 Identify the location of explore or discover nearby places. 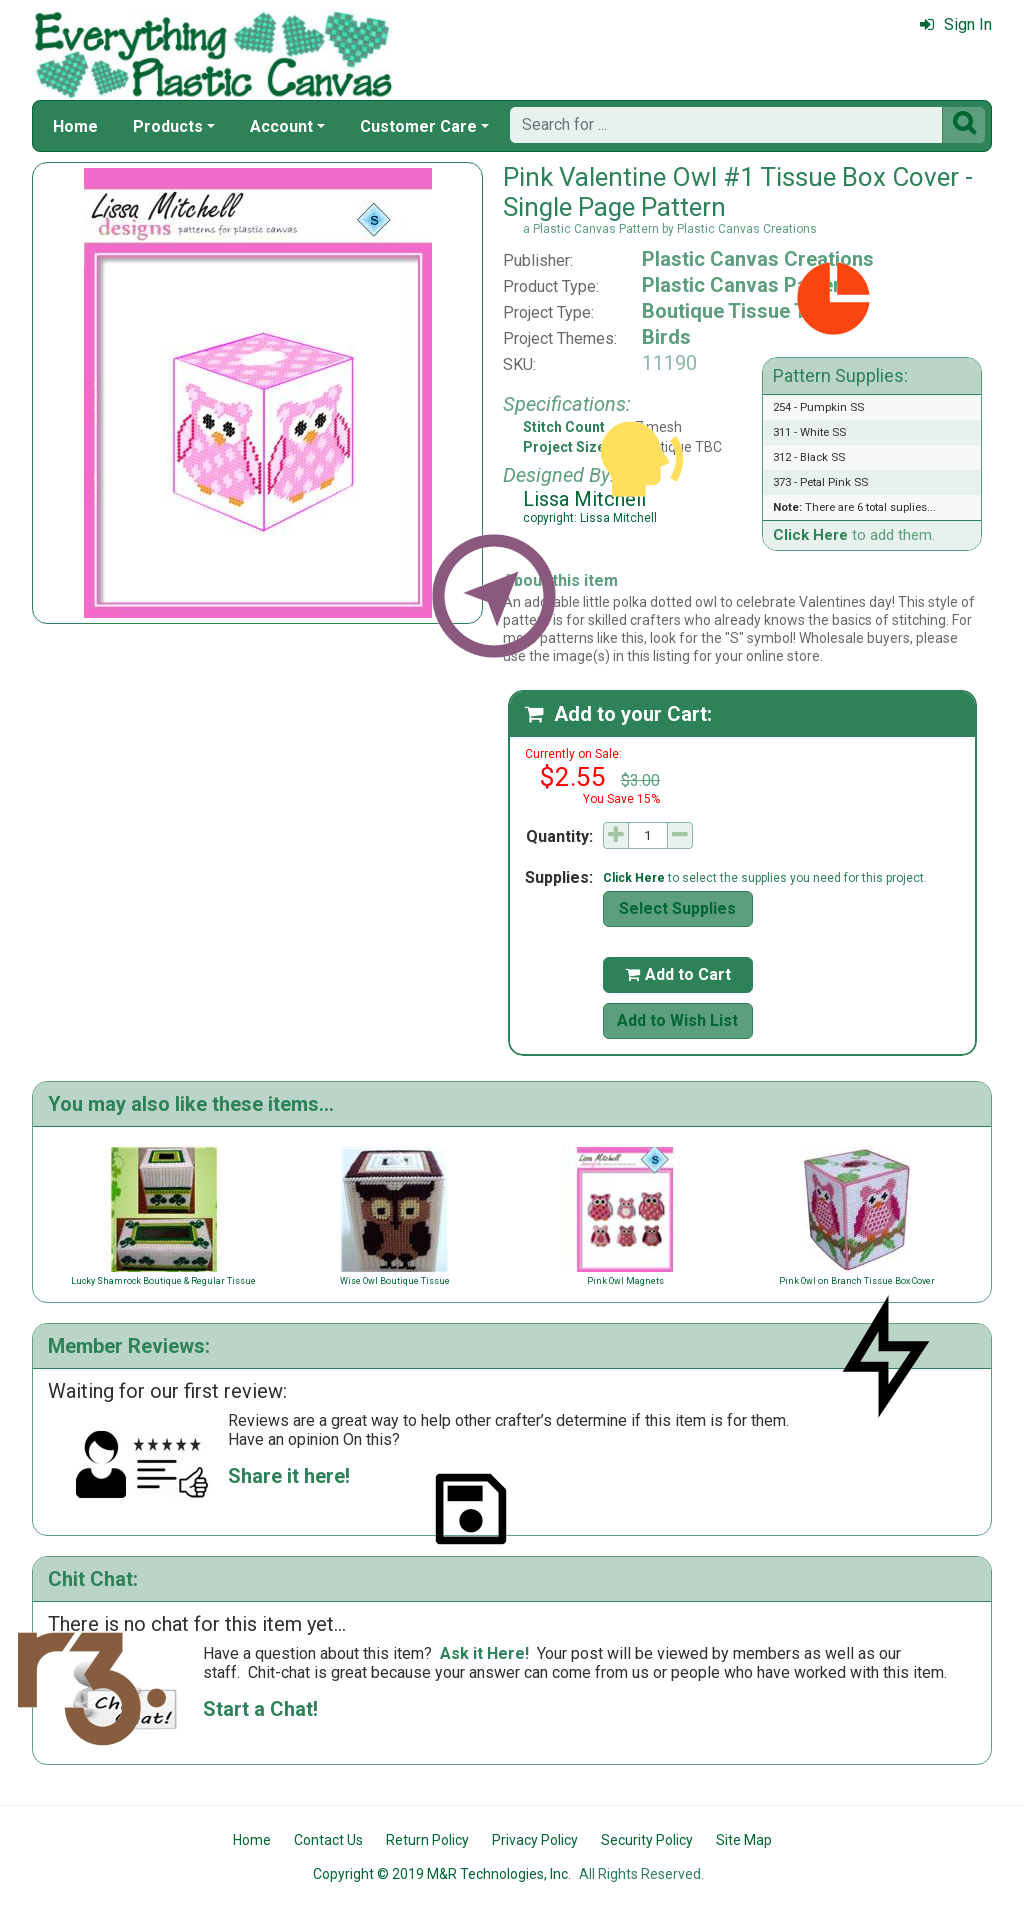
(494, 596).